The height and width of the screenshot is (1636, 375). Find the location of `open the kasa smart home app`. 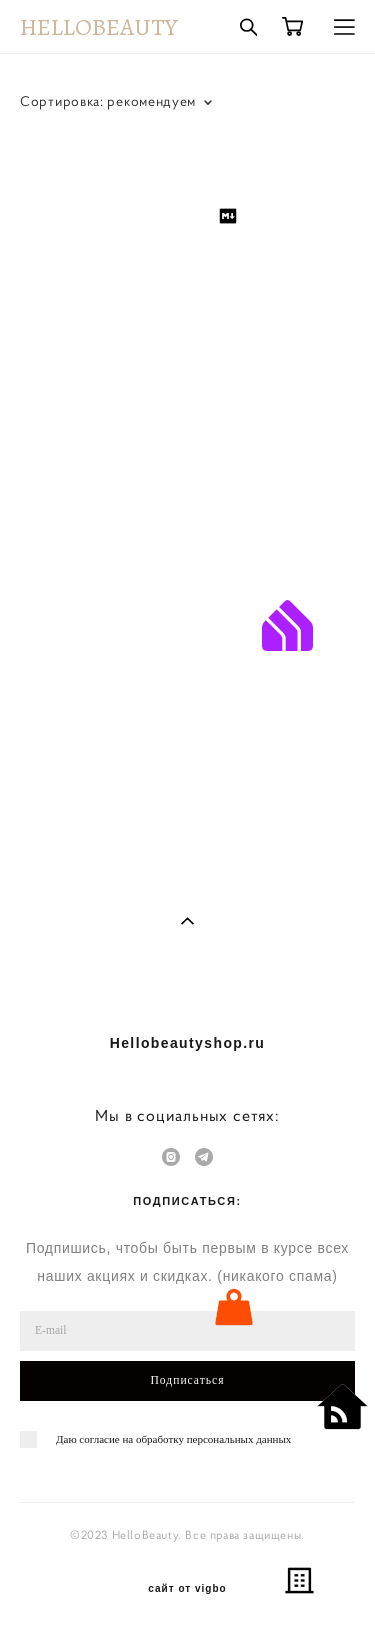

open the kasa smart home app is located at coordinates (287, 625).